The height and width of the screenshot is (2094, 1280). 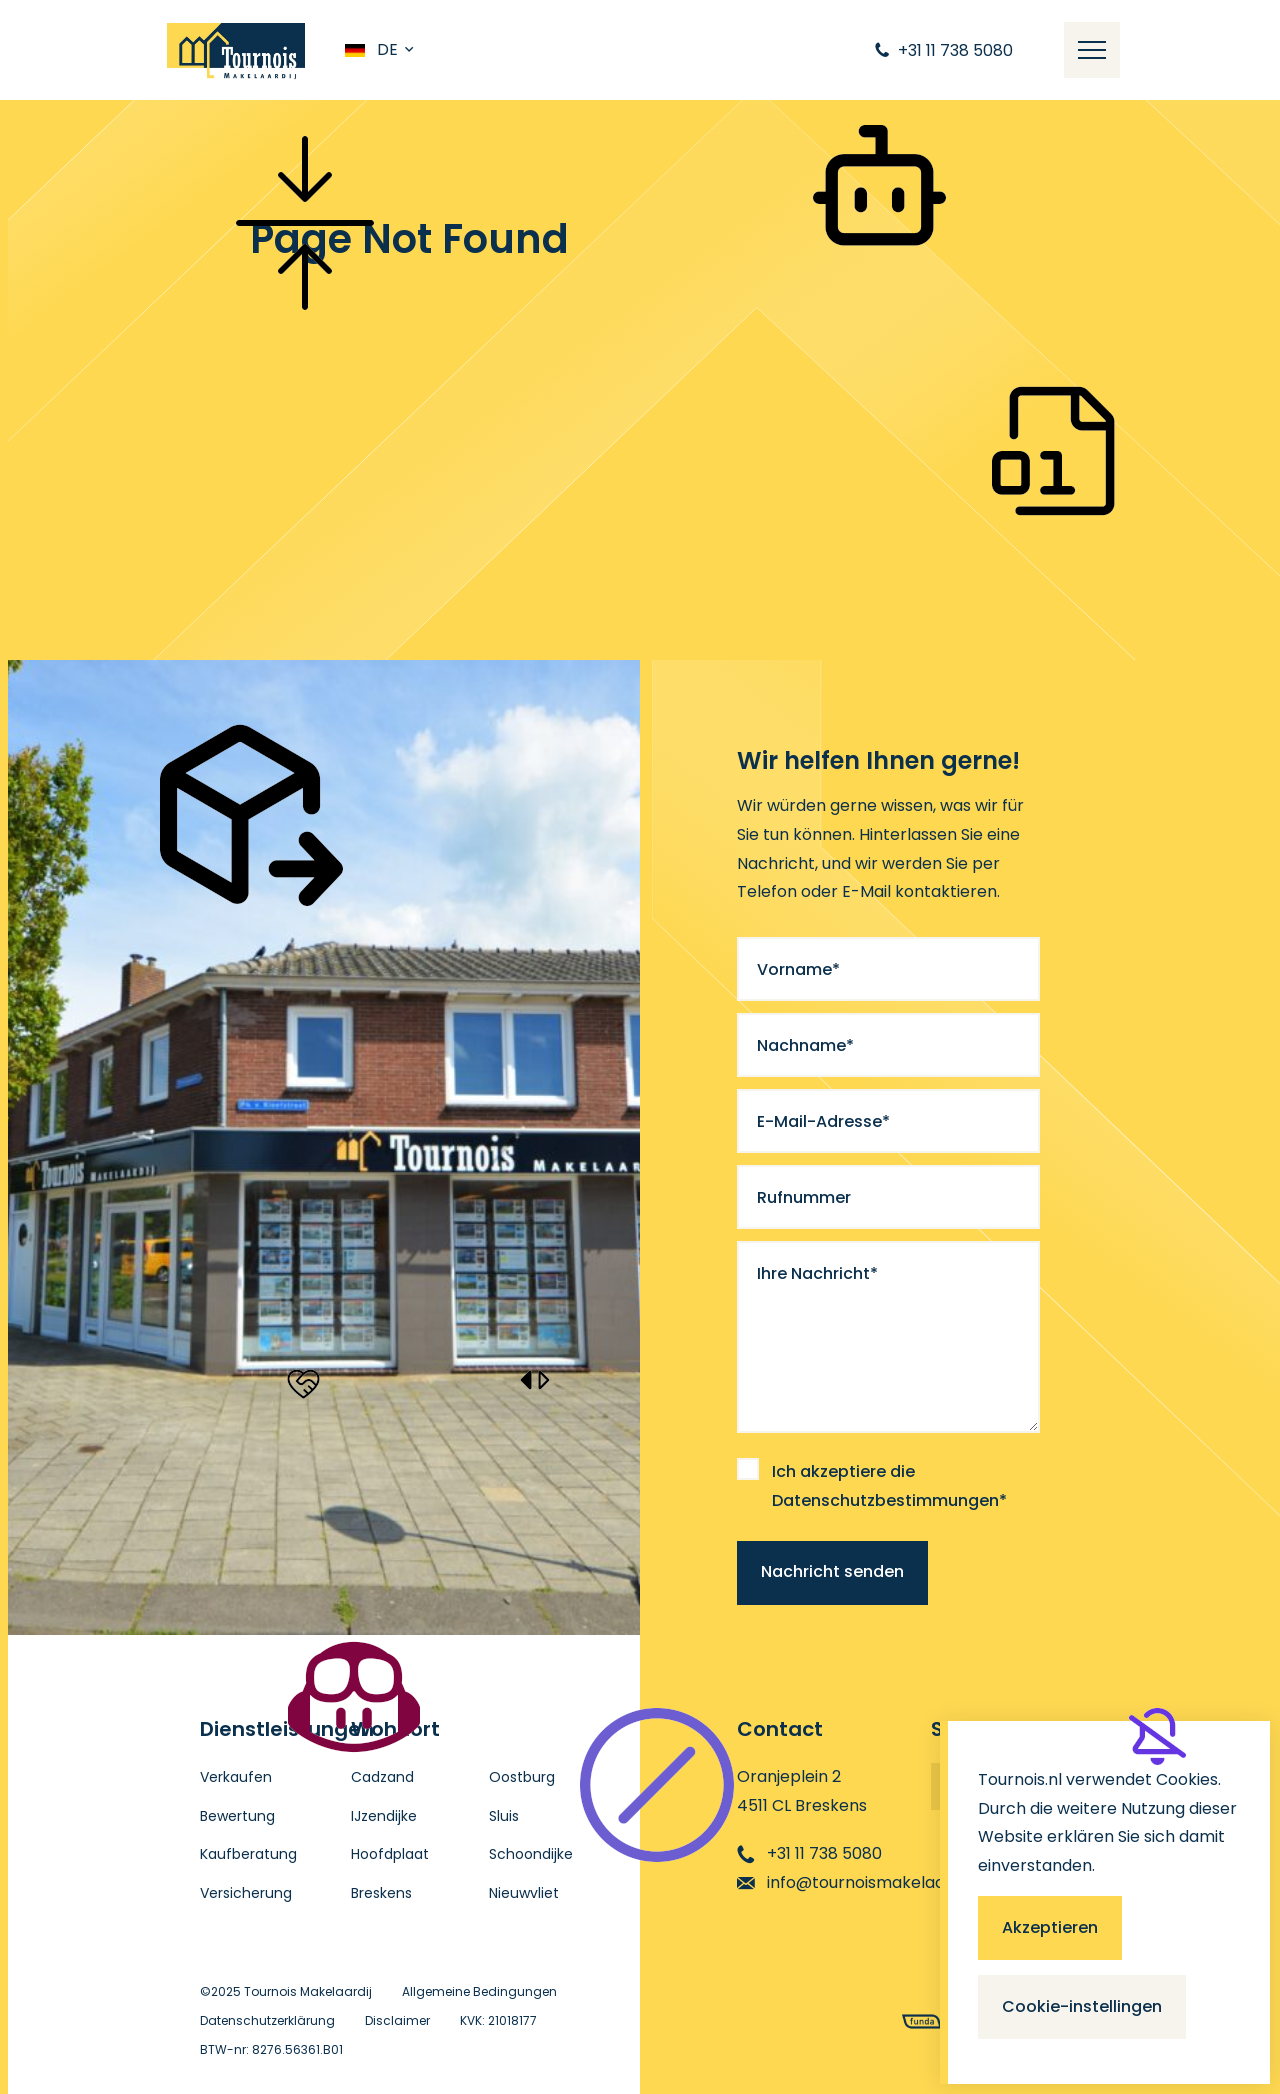 I want to click on view or open a binary file, so click(x=1062, y=451).